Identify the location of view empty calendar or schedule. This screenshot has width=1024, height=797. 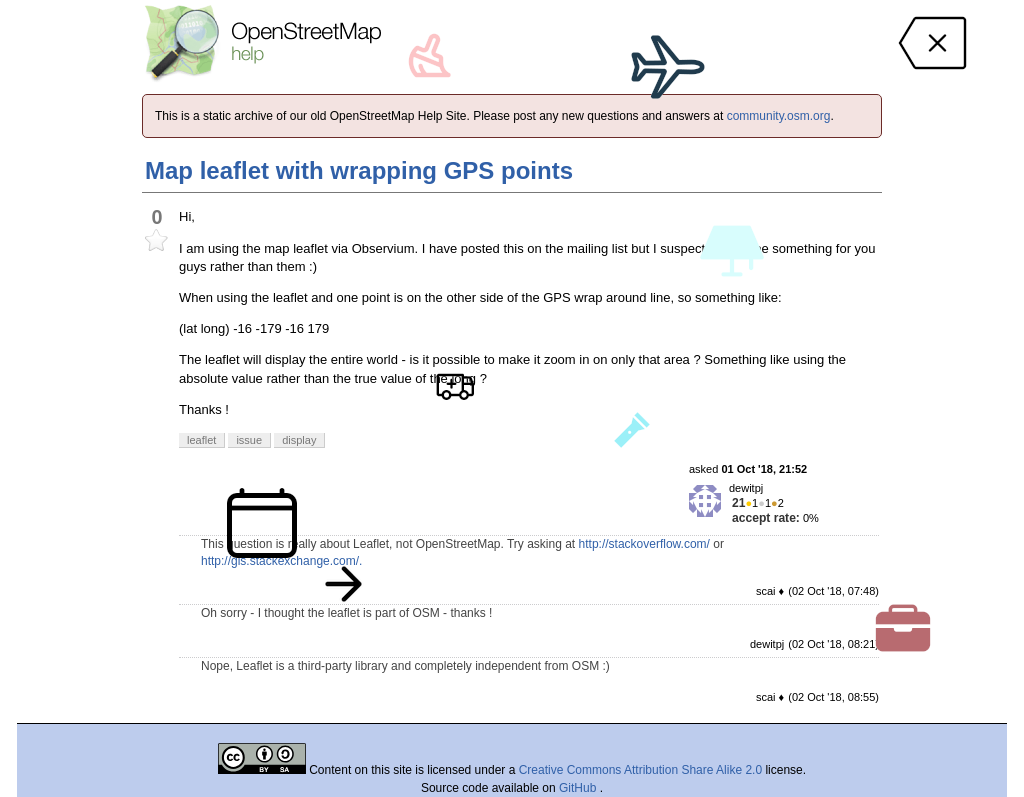
(262, 523).